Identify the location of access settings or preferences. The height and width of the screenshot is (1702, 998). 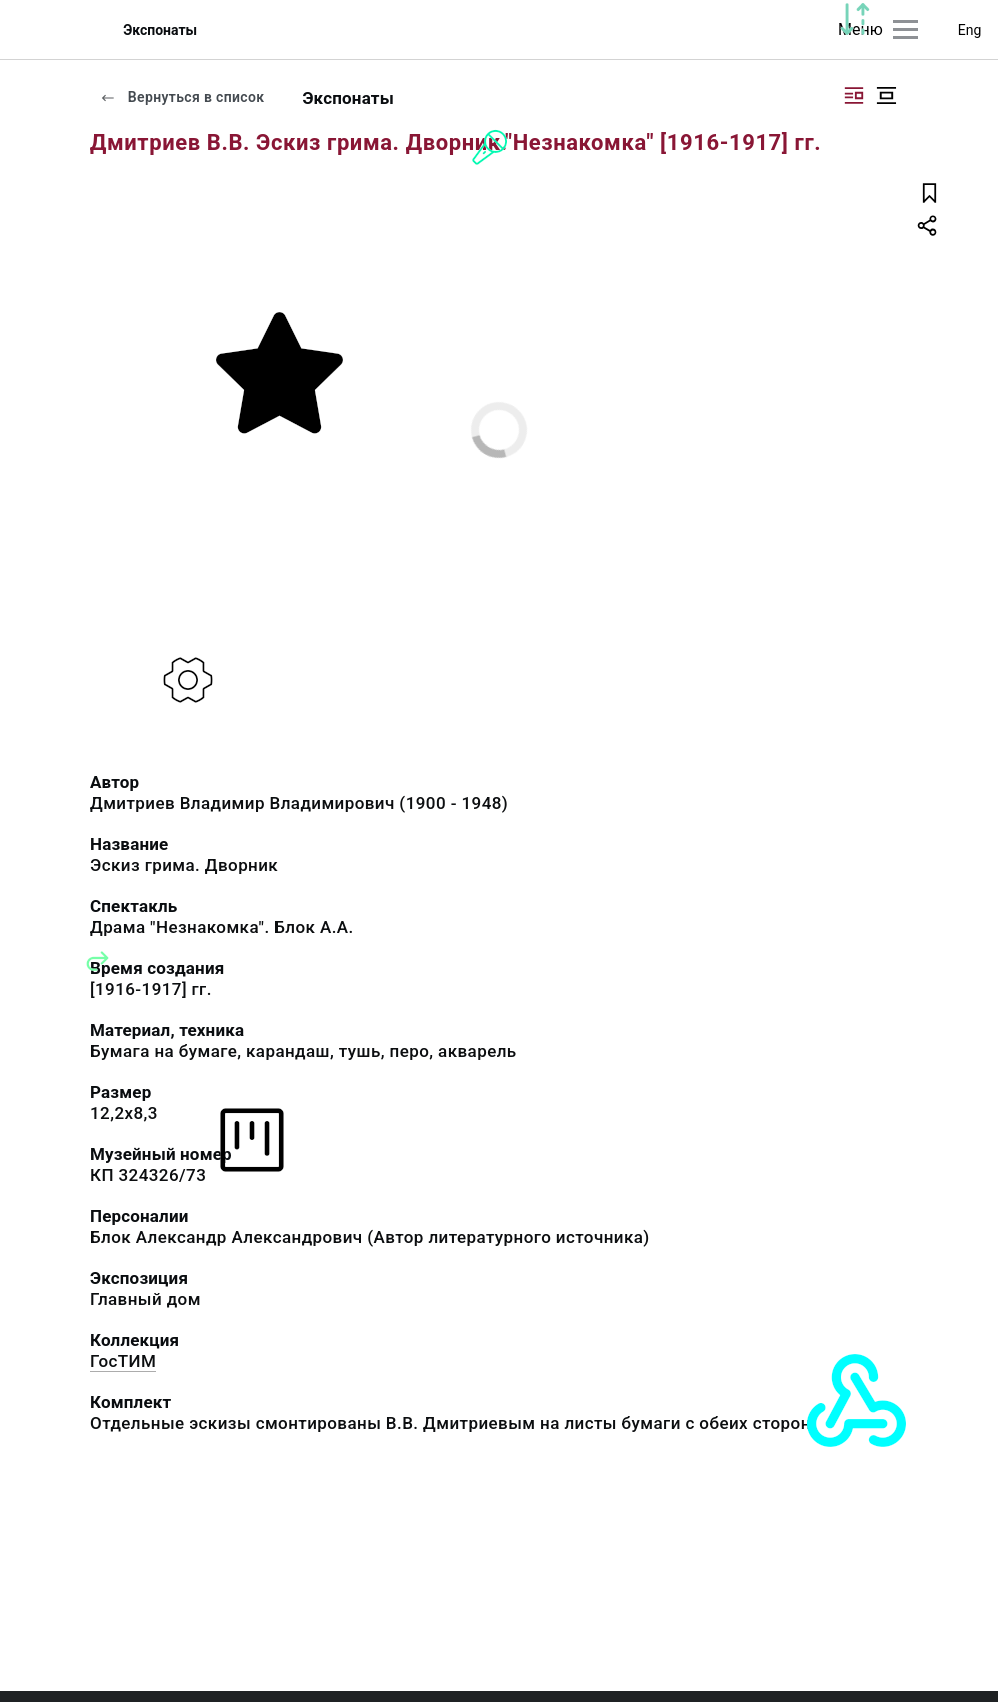
(188, 680).